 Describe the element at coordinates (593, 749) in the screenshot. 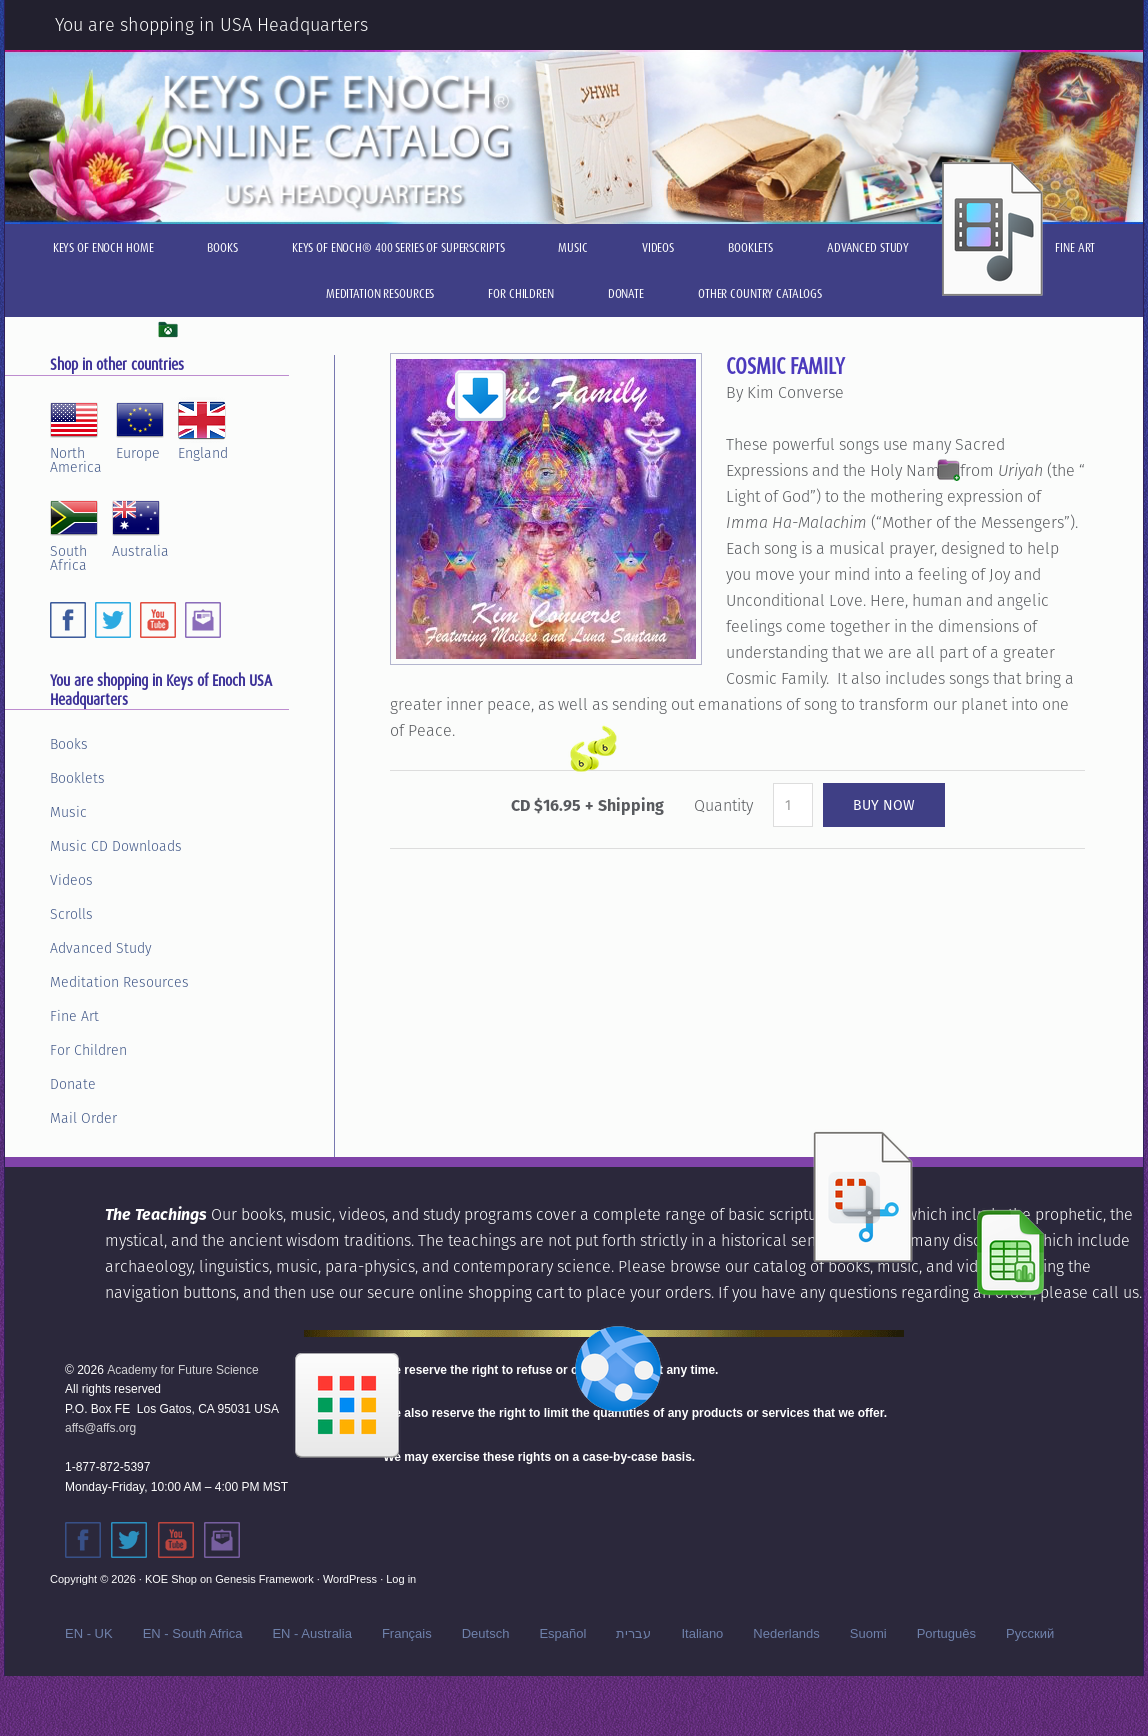

I see `beats fit pro earbuds in volt yellow` at that location.